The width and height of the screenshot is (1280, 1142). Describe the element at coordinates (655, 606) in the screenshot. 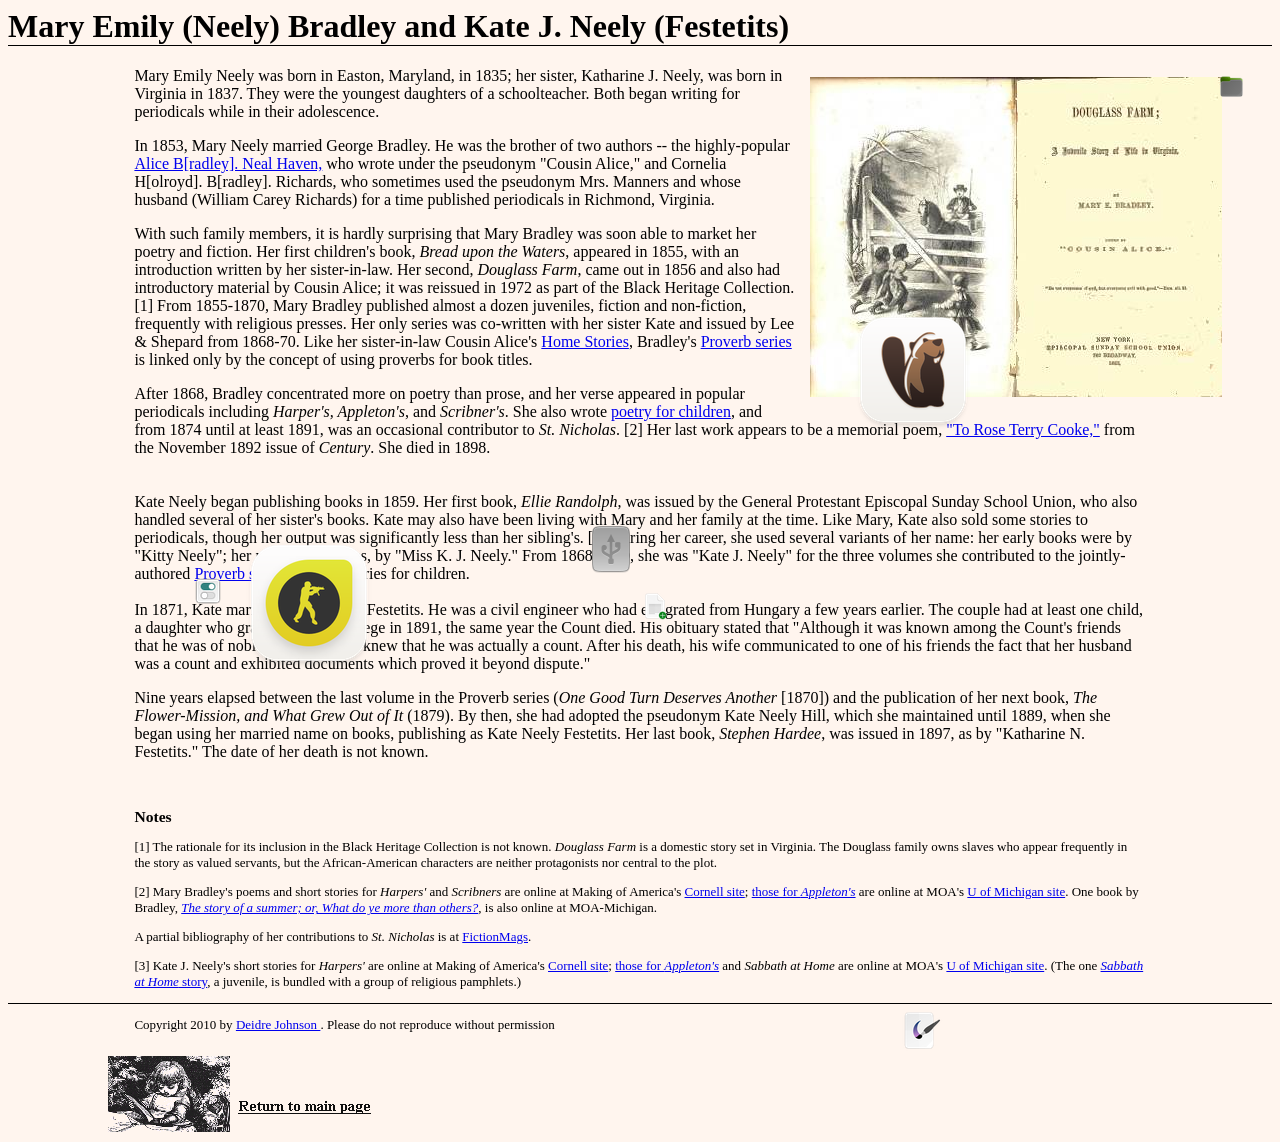

I see `create a new text document` at that location.